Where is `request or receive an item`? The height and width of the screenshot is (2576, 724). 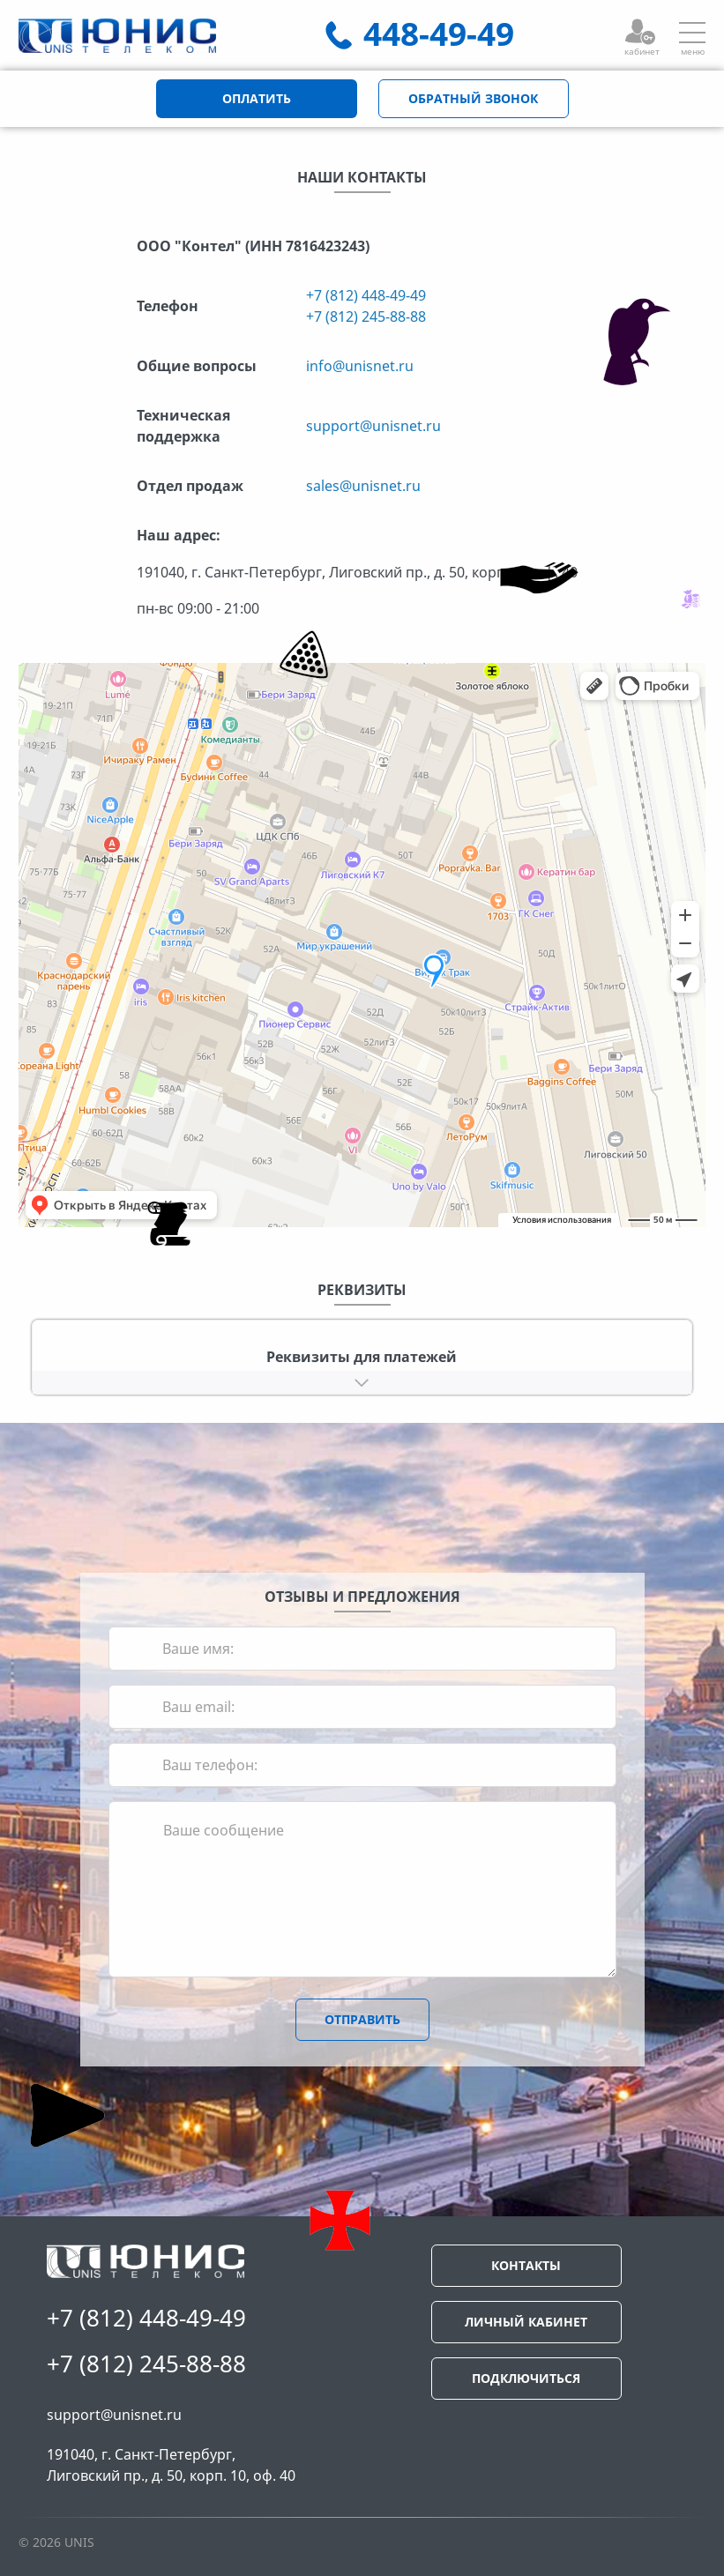 request or receive an item is located at coordinates (539, 577).